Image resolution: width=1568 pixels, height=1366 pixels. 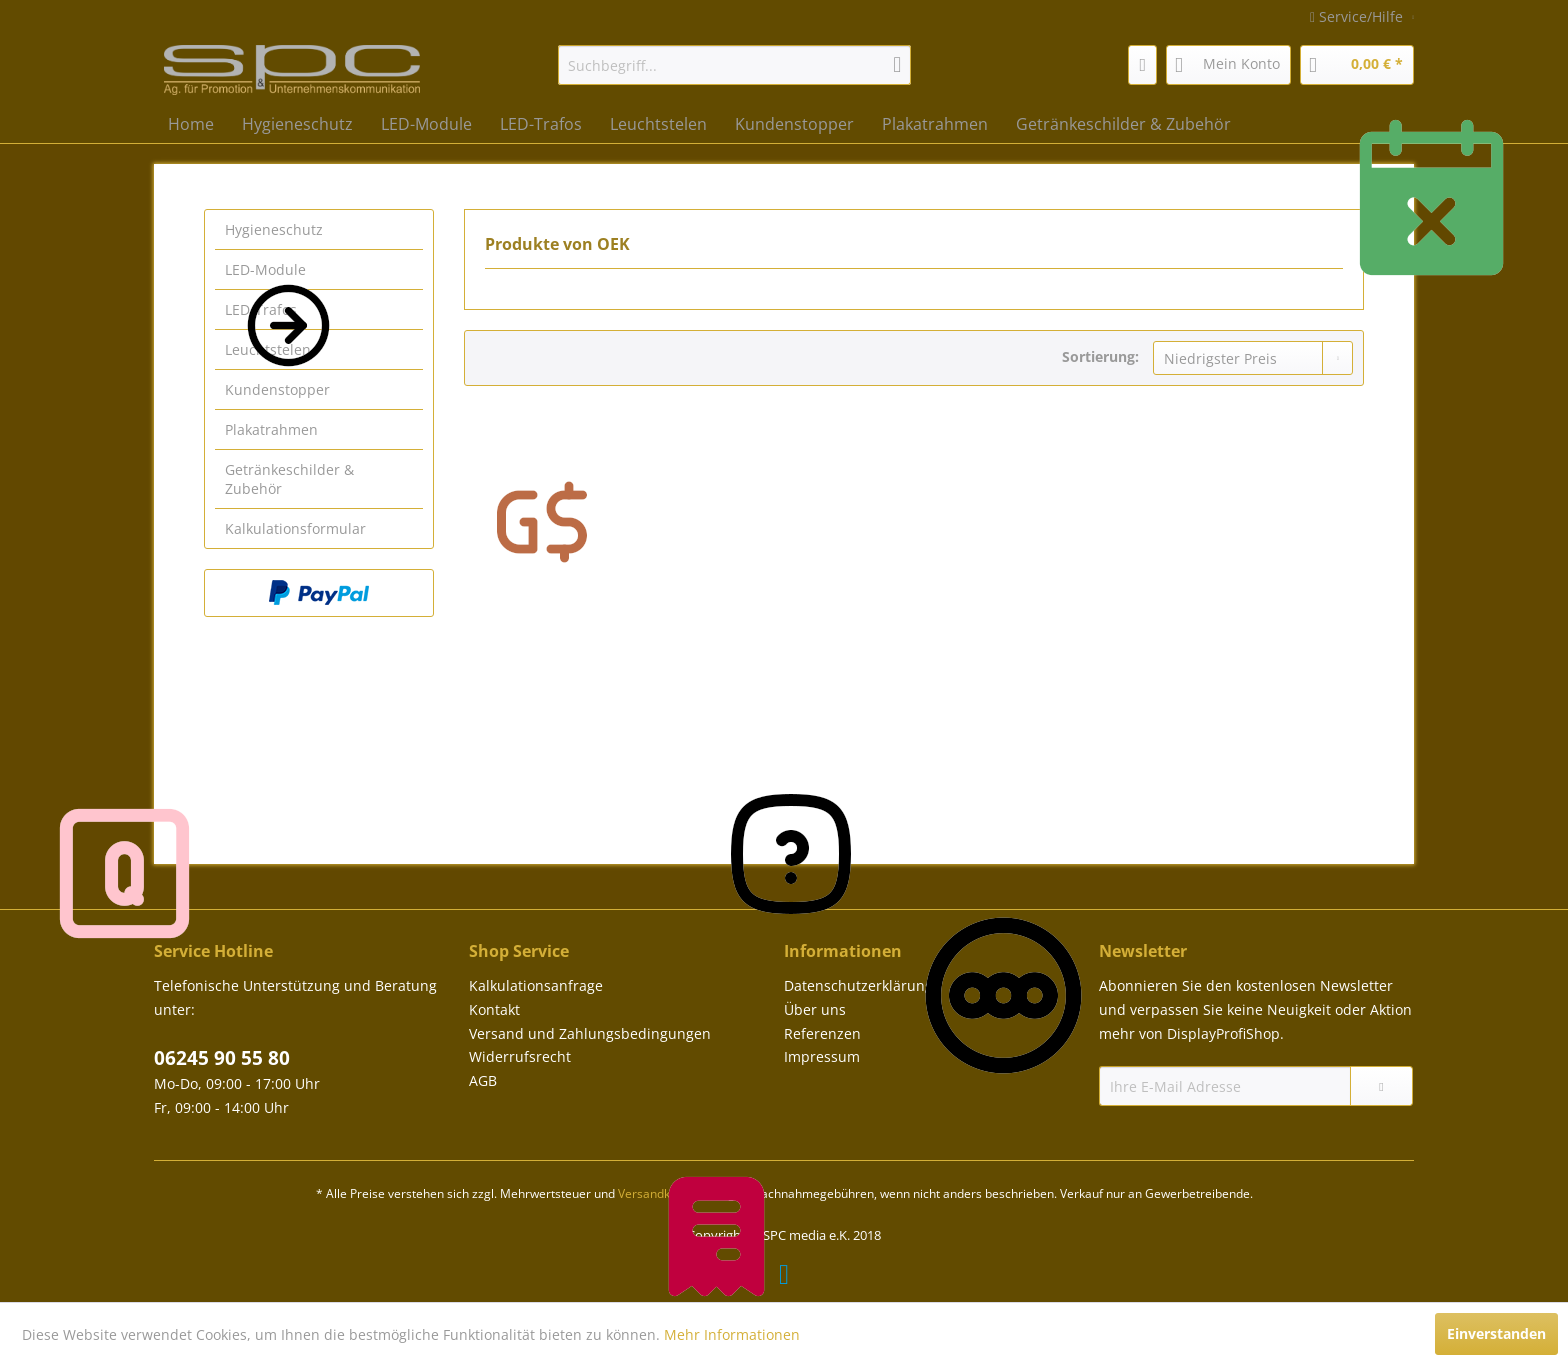 What do you see at coordinates (1431, 203) in the screenshot?
I see `cancel or delete a scheduled event` at bounding box center [1431, 203].